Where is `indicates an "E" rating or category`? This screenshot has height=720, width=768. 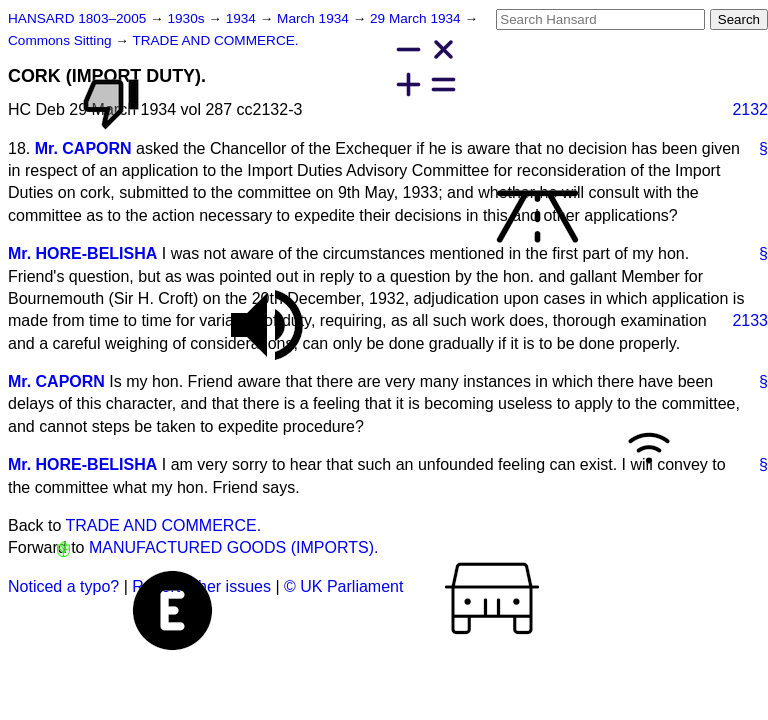 indicates an "E" rating or category is located at coordinates (172, 610).